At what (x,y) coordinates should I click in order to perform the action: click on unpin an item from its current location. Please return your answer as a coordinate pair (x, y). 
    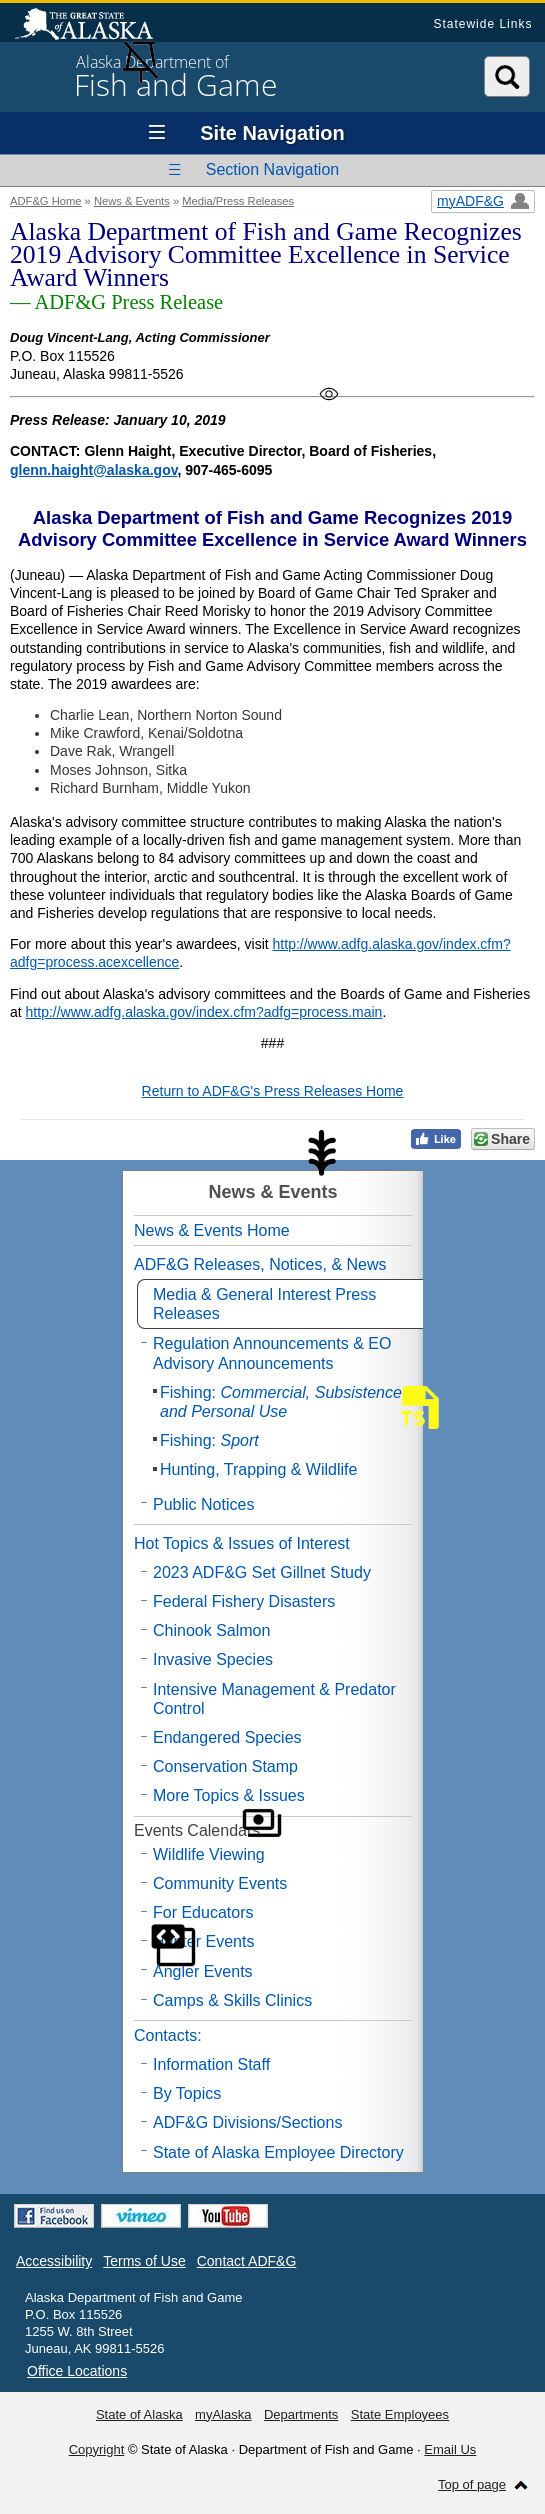
    Looking at the image, I should click on (141, 60).